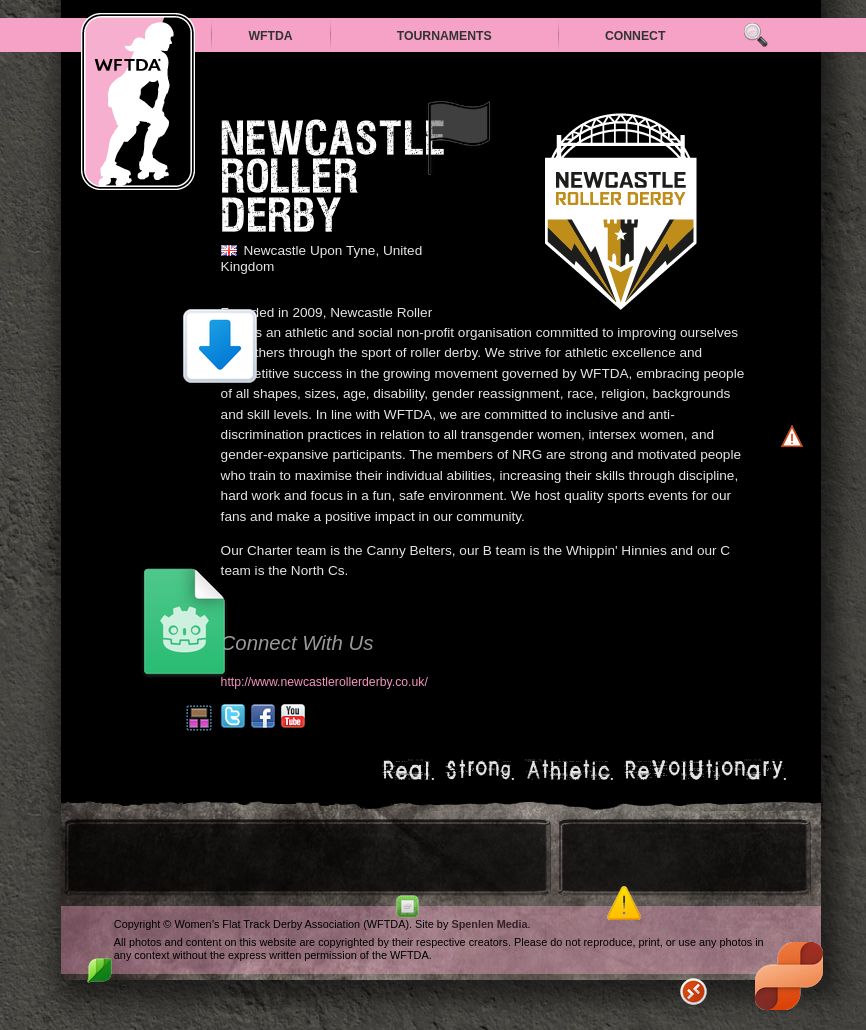  I want to click on a godot shader file, so click(184, 623).